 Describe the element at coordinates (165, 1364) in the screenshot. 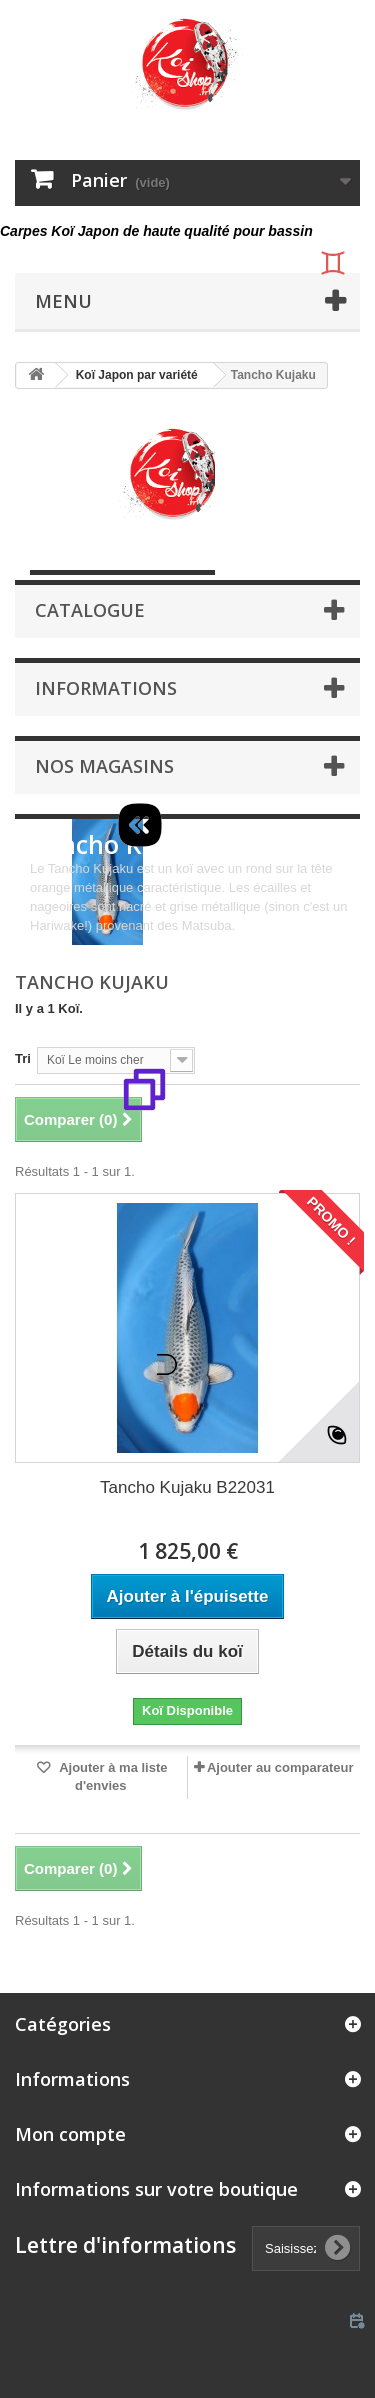

I see `indicates a proper superset relationship in mathematical notation` at that location.